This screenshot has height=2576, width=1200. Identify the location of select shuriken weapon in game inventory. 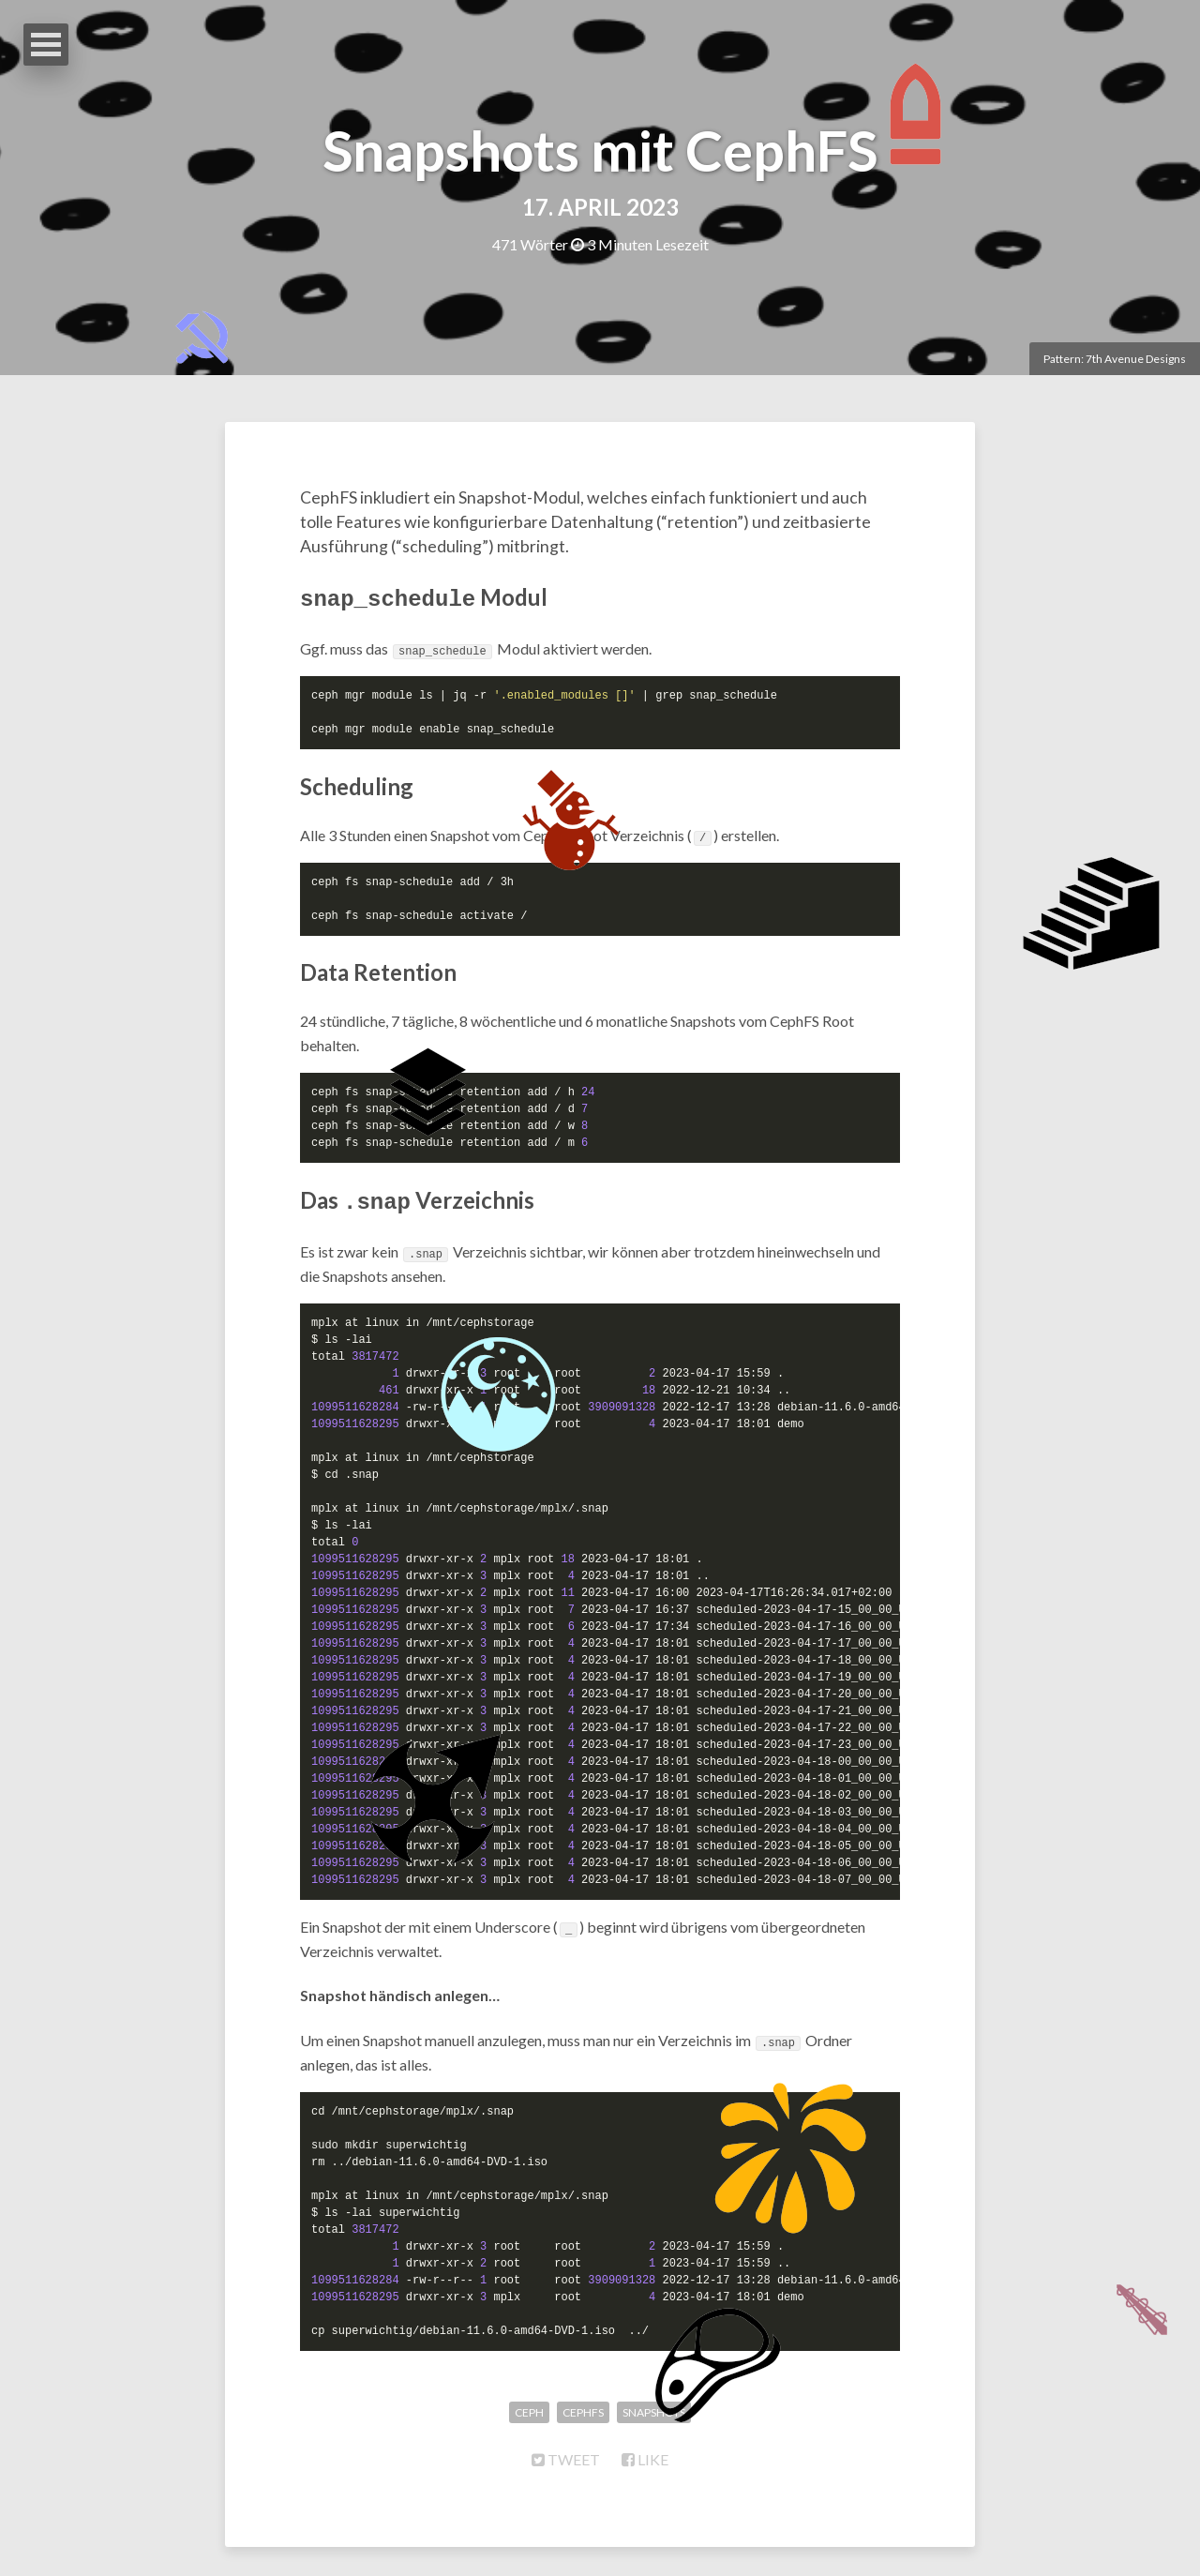
(436, 1798).